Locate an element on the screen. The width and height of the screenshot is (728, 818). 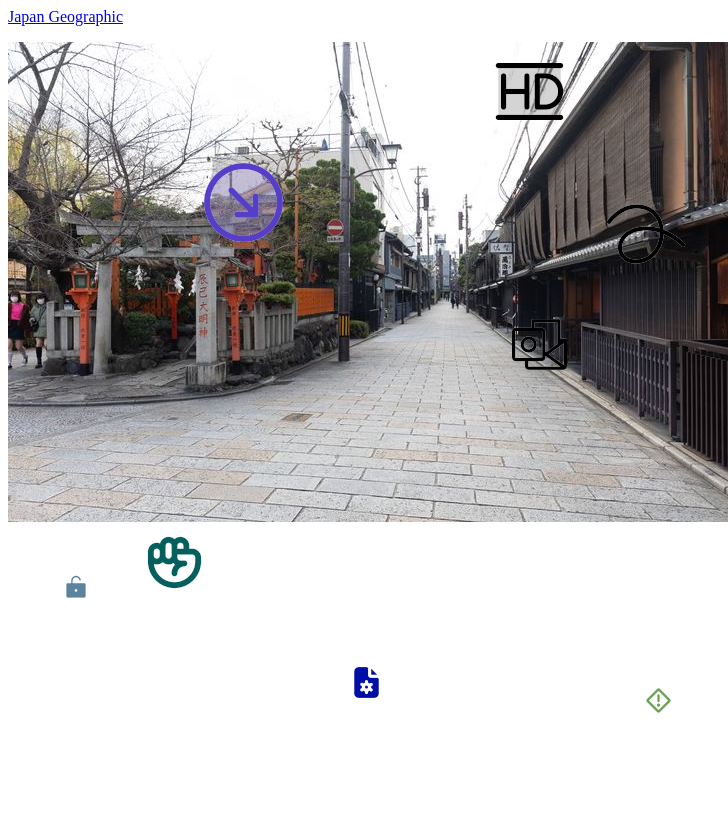
navigate to the next item or section is located at coordinates (243, 202).